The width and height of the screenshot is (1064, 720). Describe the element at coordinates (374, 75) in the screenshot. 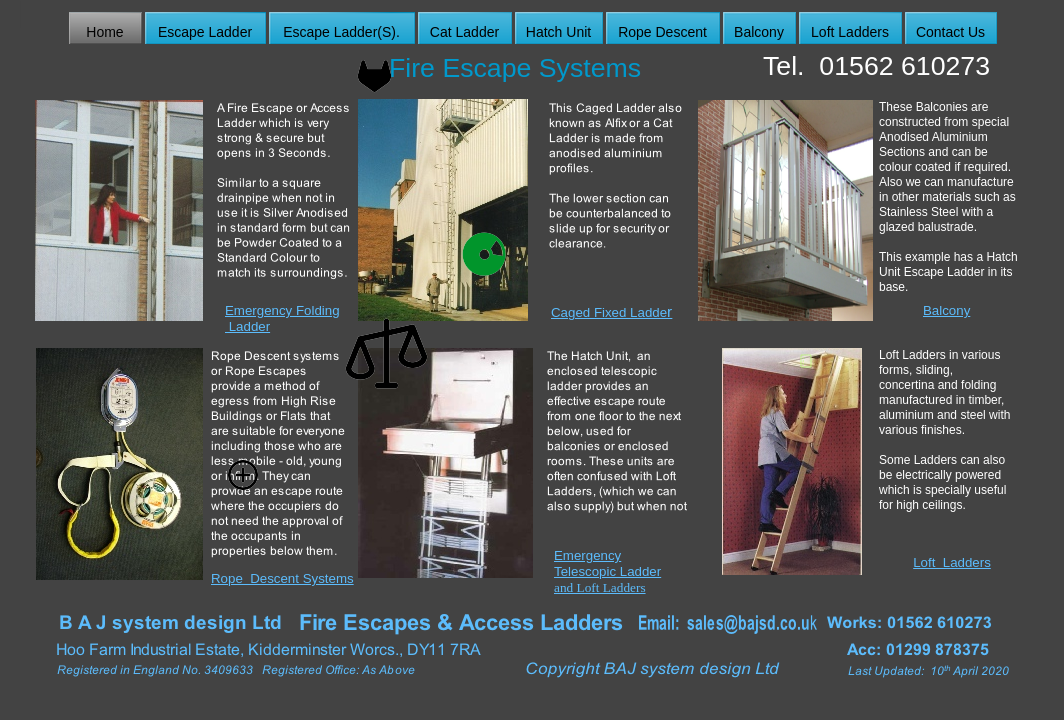

I see `open gitlab repository` at that location.